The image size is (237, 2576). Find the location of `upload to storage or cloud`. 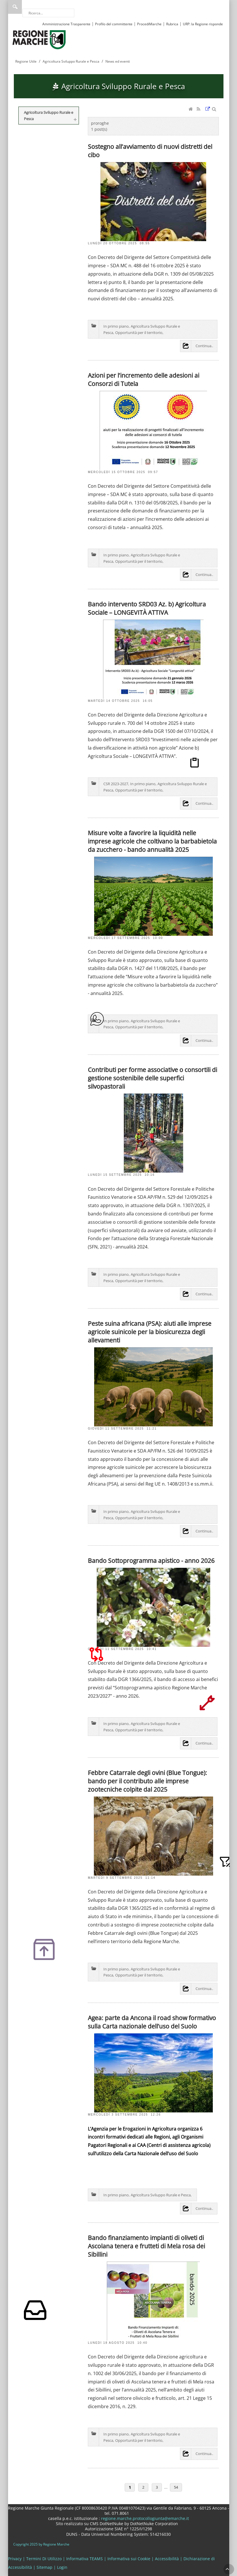

upload to storage or cloud is located at coordinates (44, 1949).